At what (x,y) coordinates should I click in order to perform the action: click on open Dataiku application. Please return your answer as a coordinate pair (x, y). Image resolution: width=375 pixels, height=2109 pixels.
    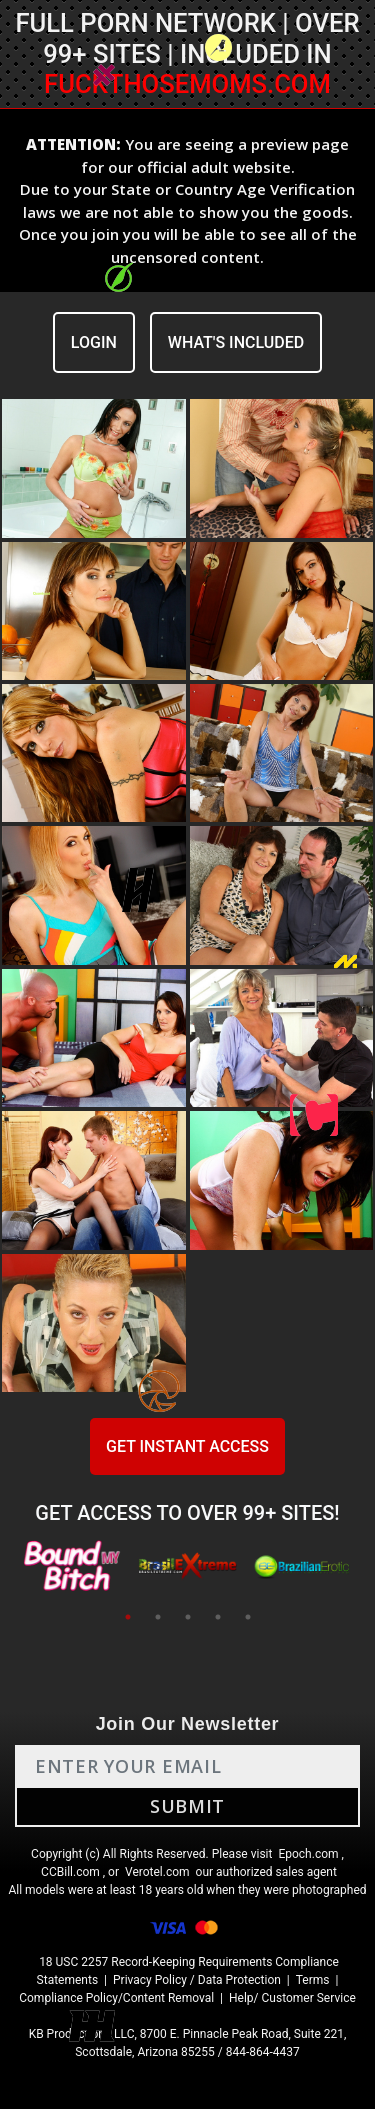
    Looking at the image, I should click on (218, 47).